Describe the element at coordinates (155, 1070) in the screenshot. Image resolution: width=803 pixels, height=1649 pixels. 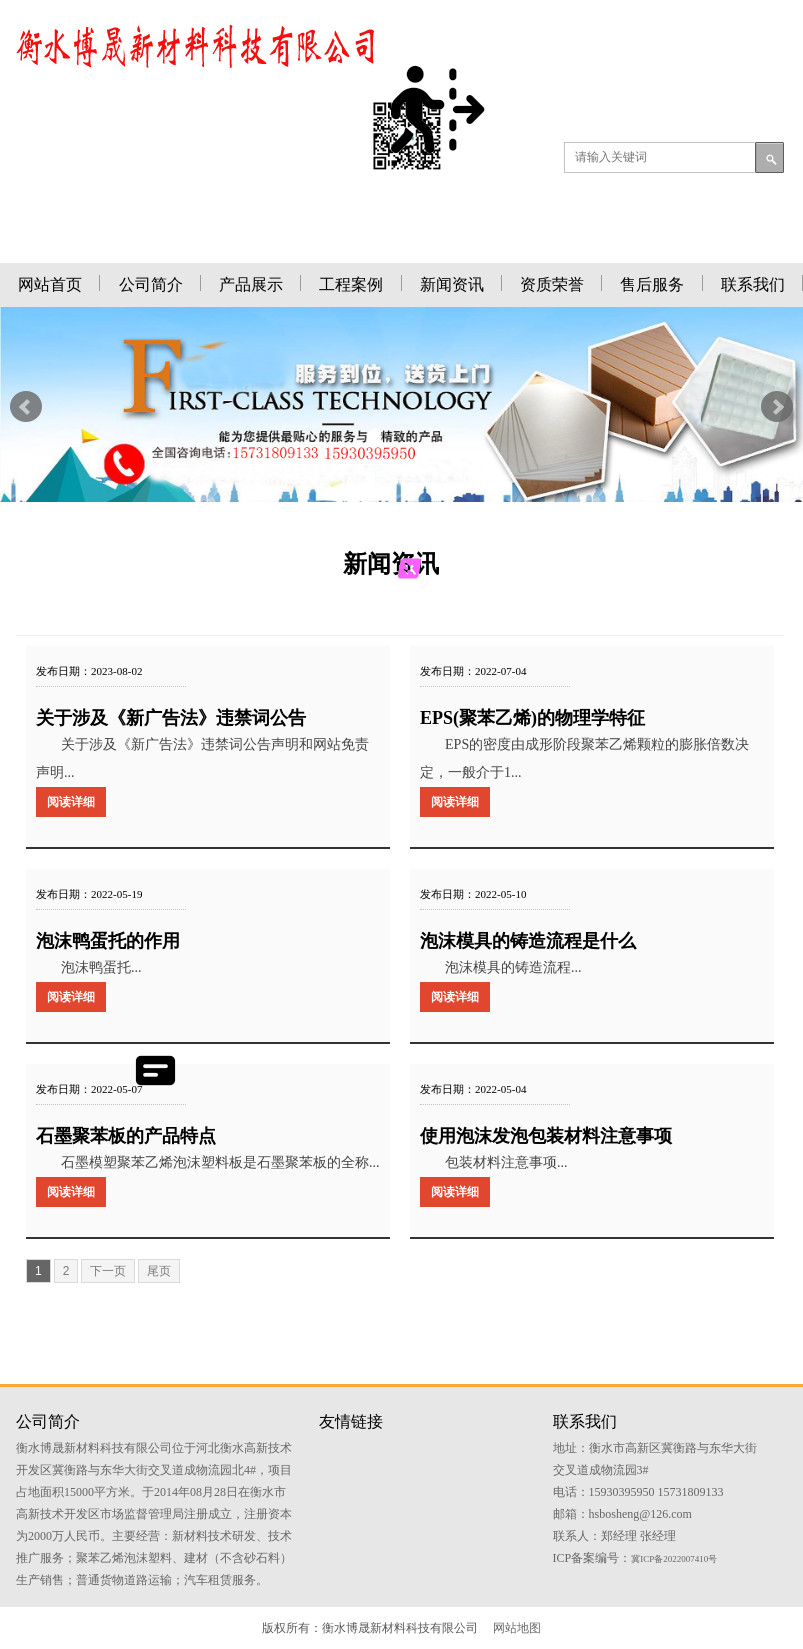
I see `view payment or check details` at that location.